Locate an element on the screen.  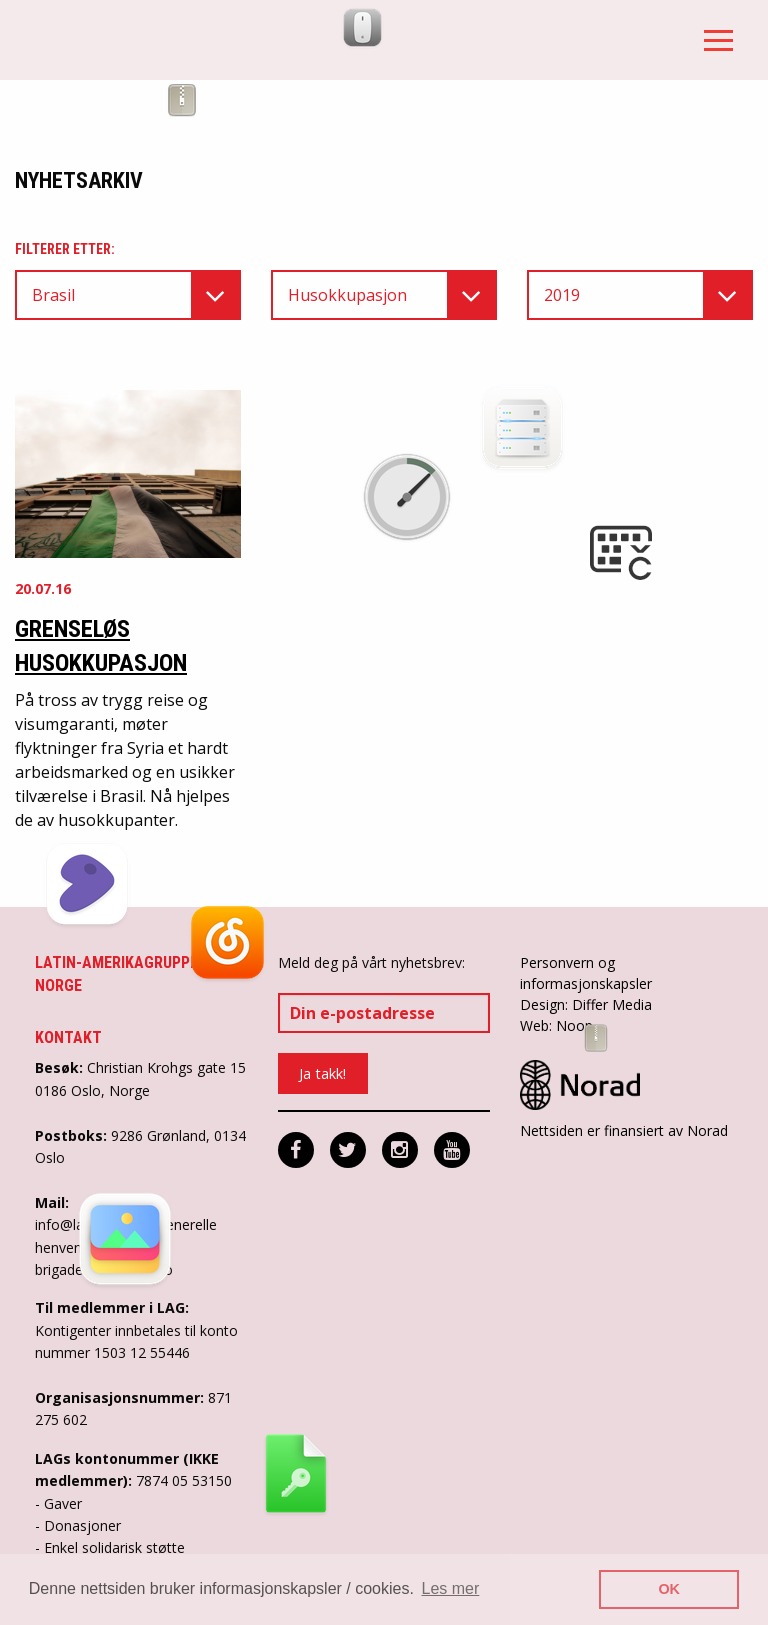
open imagefan reloaded photo viewer app is located at coordinates (125, 1239).